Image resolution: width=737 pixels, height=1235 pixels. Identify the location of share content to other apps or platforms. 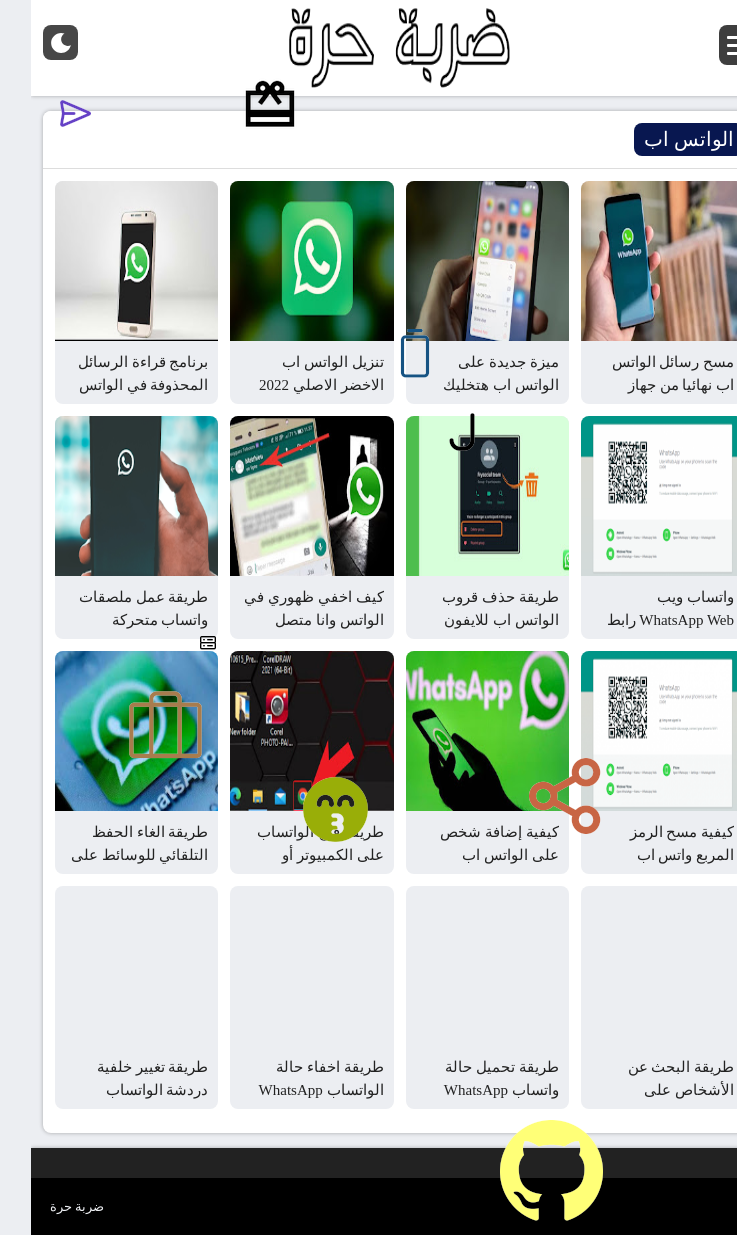
(567, 796).